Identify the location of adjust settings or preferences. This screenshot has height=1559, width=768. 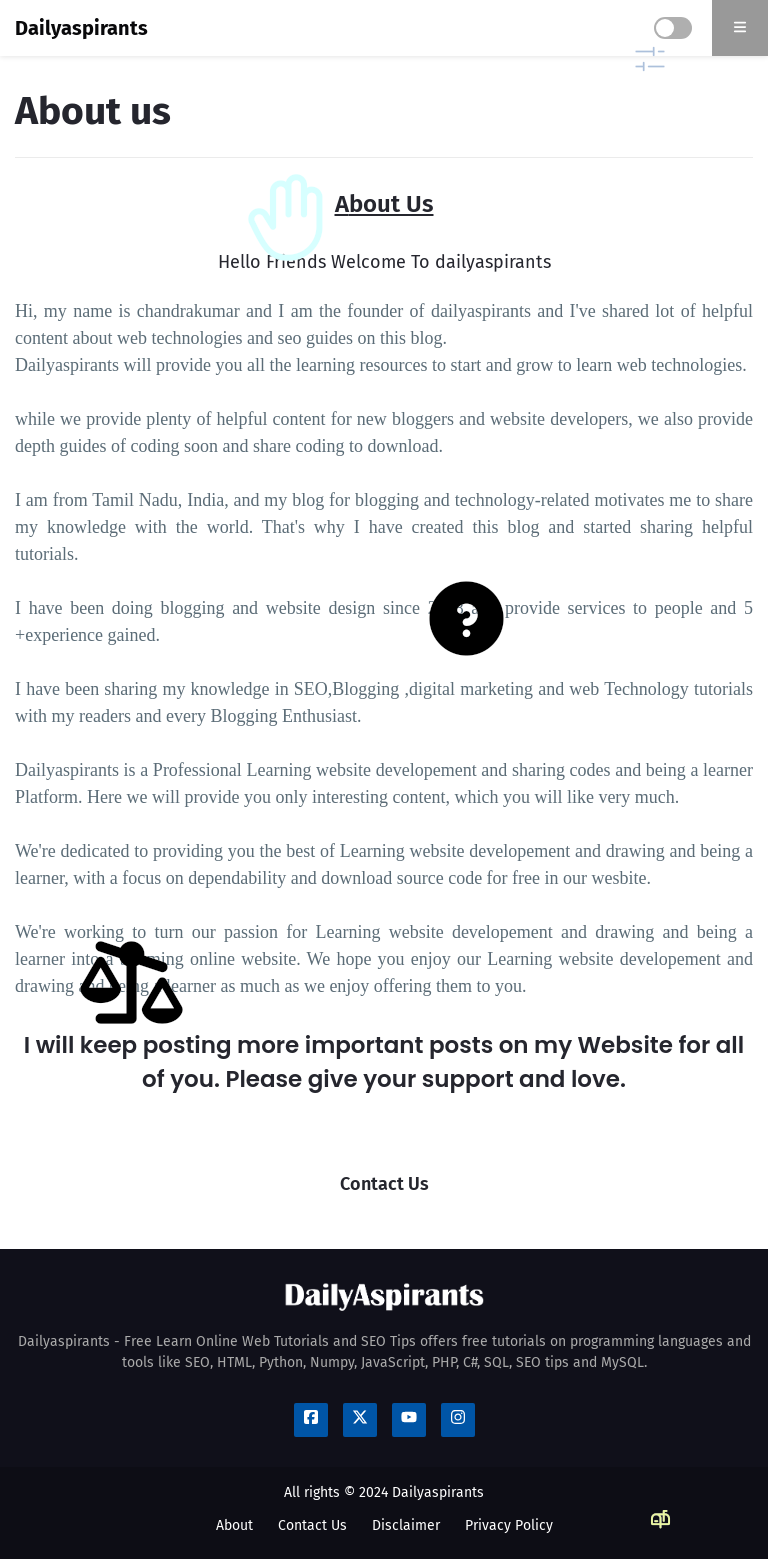
(650, 59).